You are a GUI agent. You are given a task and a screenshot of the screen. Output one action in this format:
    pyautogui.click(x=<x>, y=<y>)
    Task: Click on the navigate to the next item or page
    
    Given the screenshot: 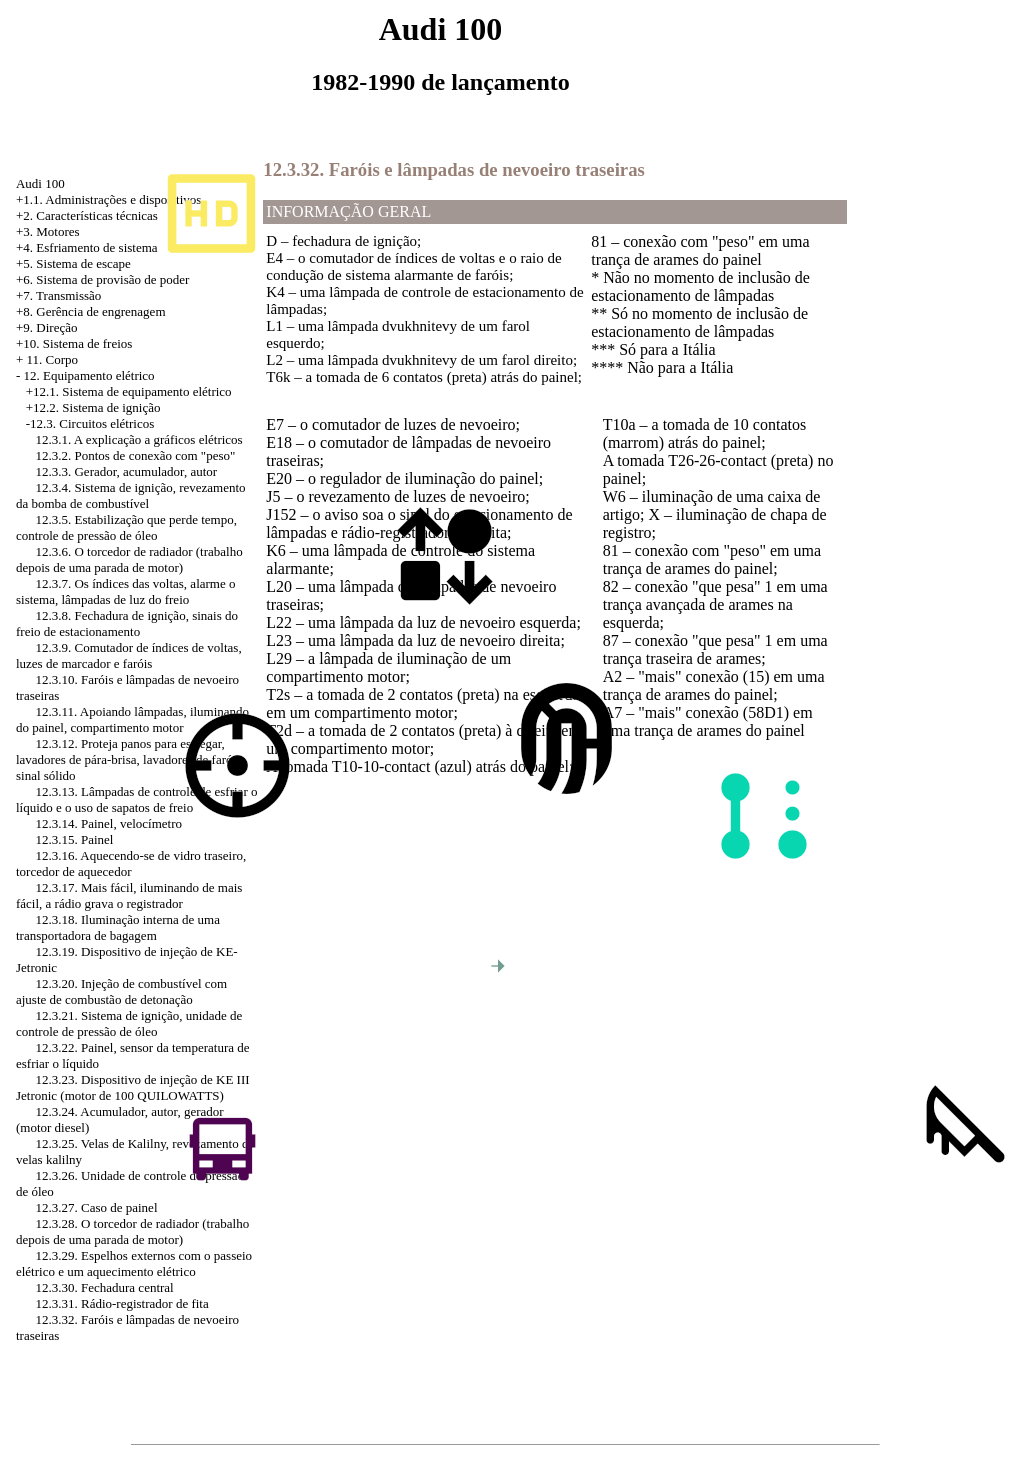 What is the action you would take?
    pyautogui.click(x=498, y=966)
    